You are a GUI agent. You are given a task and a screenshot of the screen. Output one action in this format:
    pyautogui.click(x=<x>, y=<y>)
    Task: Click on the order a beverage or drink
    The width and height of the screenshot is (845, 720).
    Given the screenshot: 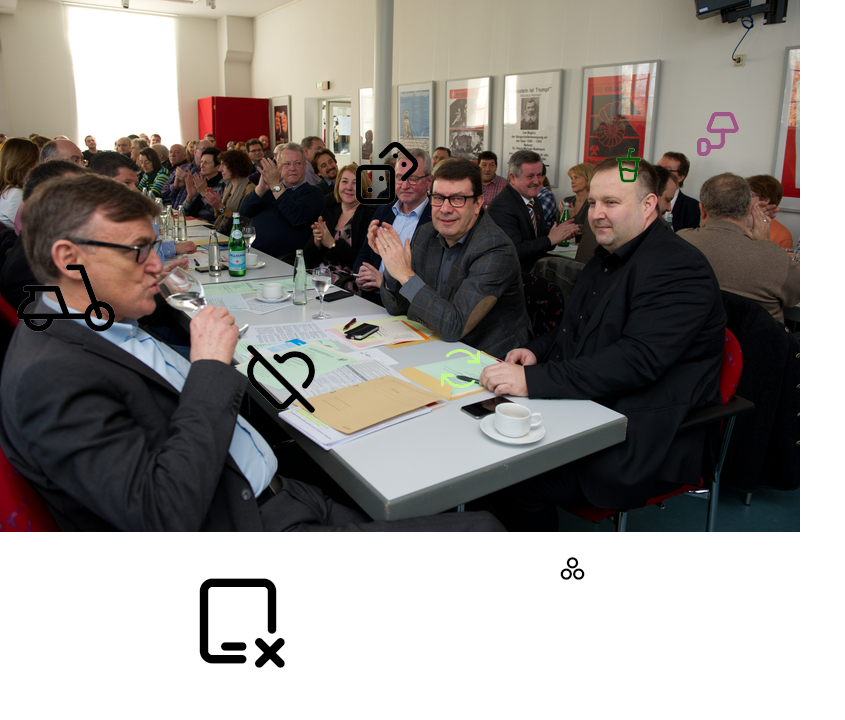 What is the action you would take?
    pyautogui.click(x=628, y=165)
    